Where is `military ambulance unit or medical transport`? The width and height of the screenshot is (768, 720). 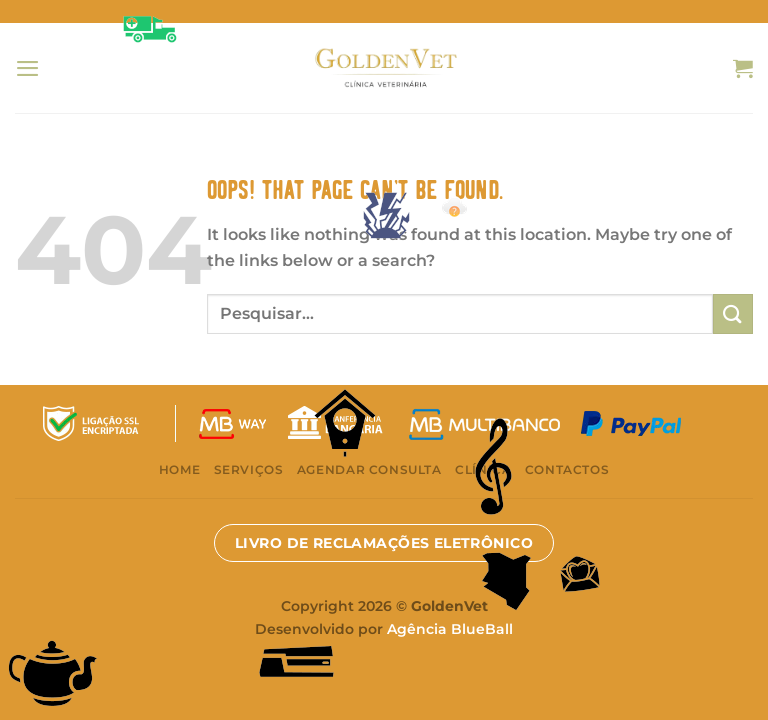 military ambulance unit or medical transport is located at coordinates (150, 29).